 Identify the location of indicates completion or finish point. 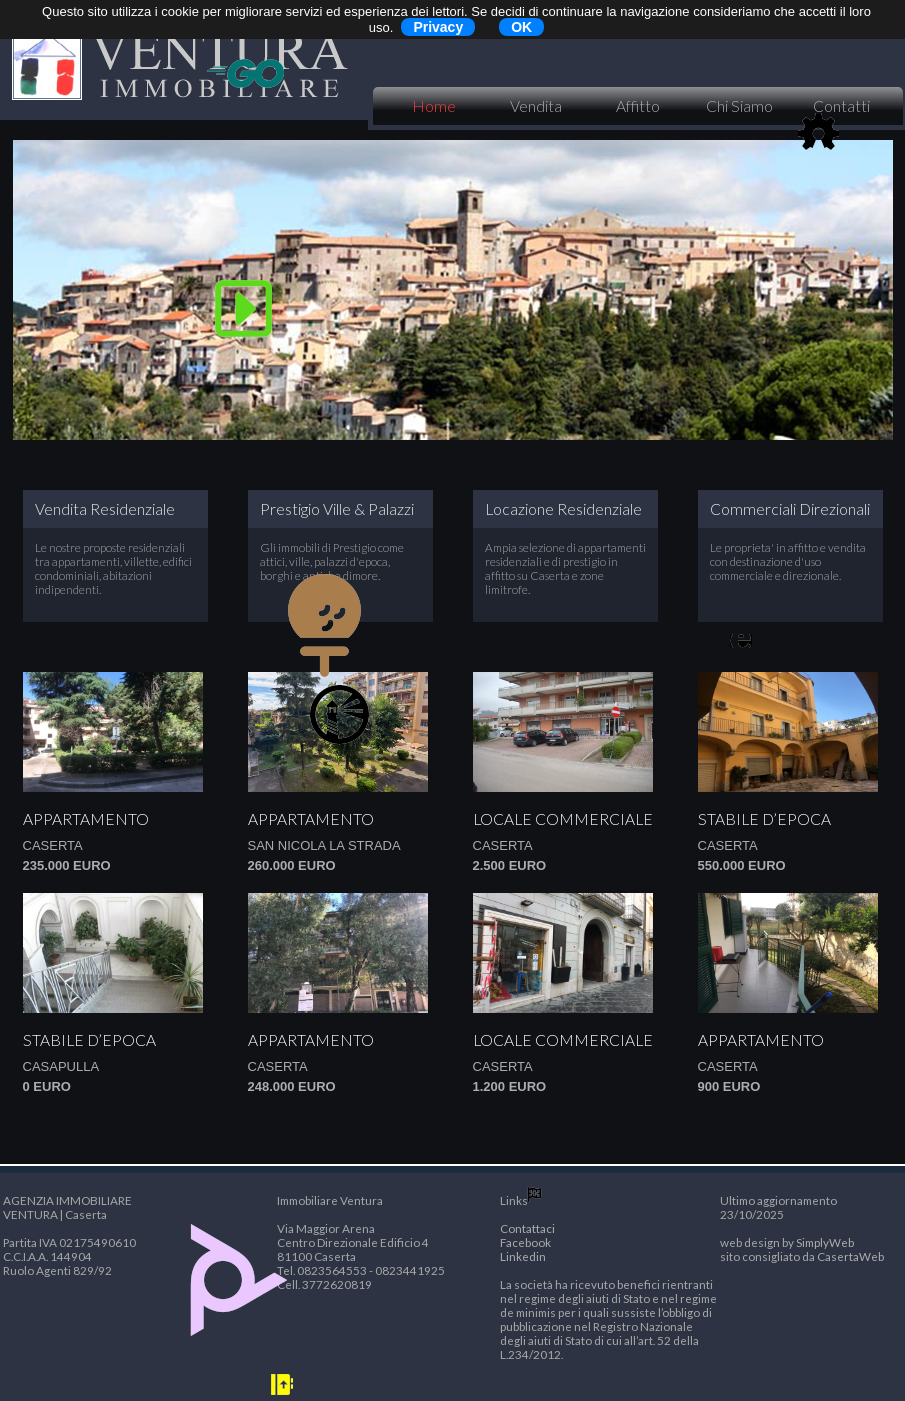
(534, 1194).